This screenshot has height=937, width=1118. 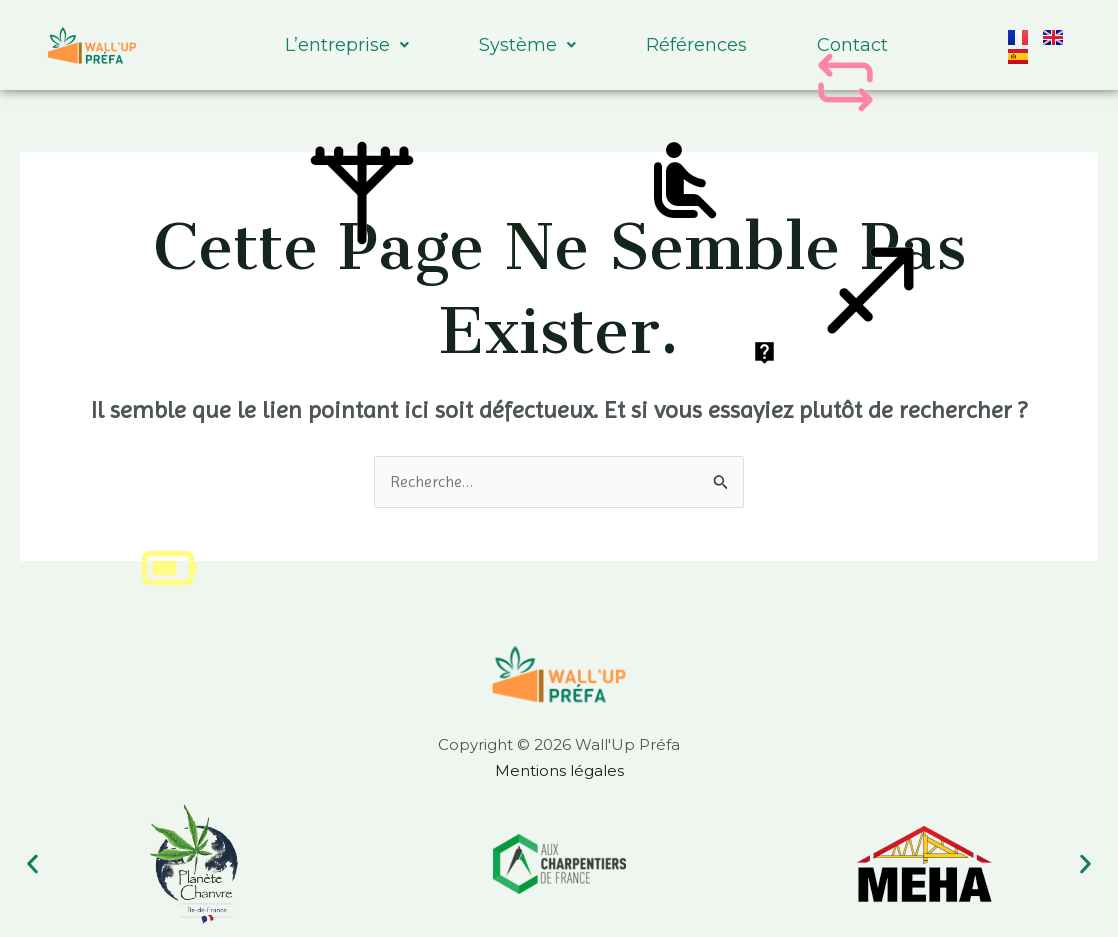 I want to click on access live help or support chat, so click(x=764, y=352).